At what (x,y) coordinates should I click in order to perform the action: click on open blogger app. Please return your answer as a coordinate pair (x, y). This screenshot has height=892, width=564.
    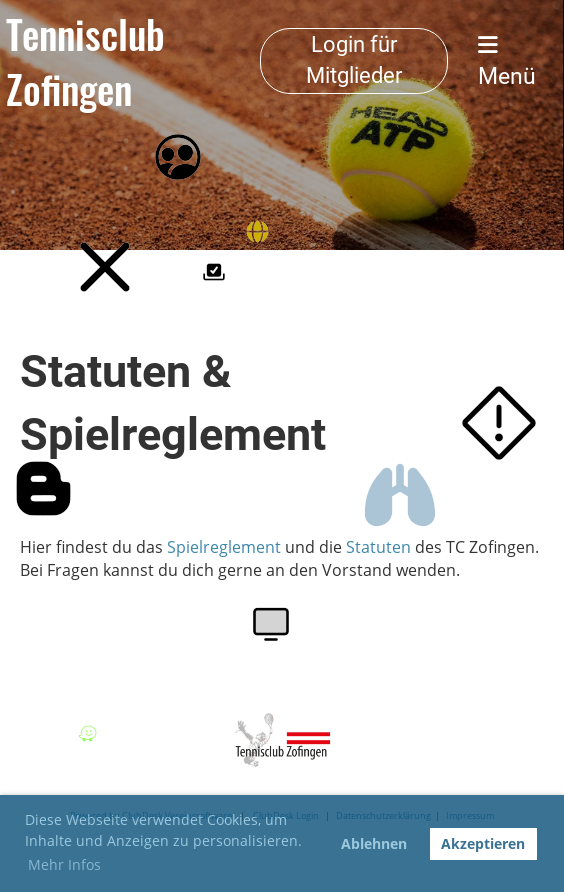
    Looking at the image, I should click on (43, 488).